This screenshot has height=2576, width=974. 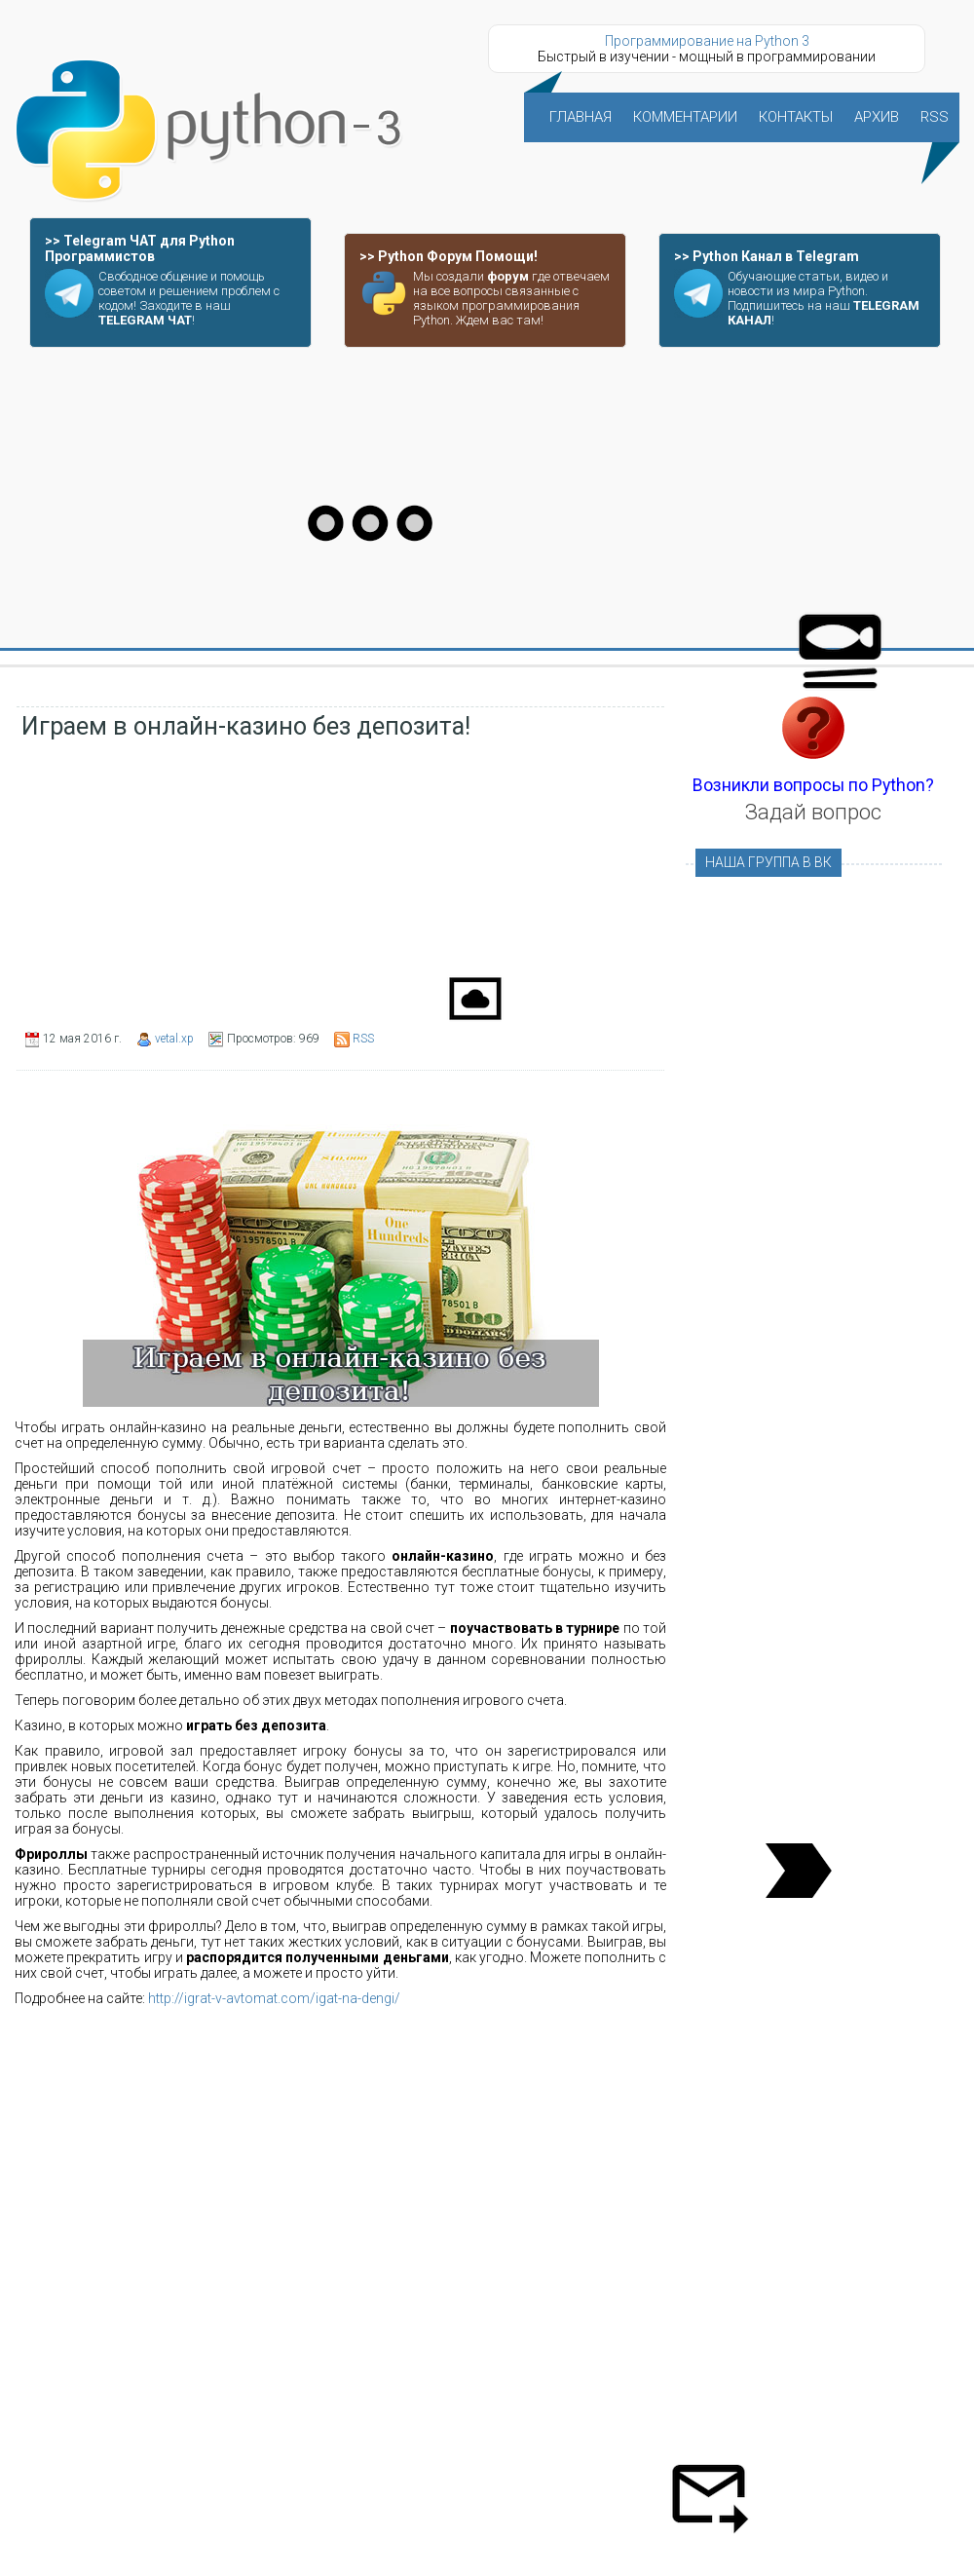 What do you see at coordinates (797, 1871) in the screenshot?
I see `mark message as important` at bounding box center [797, 1871].